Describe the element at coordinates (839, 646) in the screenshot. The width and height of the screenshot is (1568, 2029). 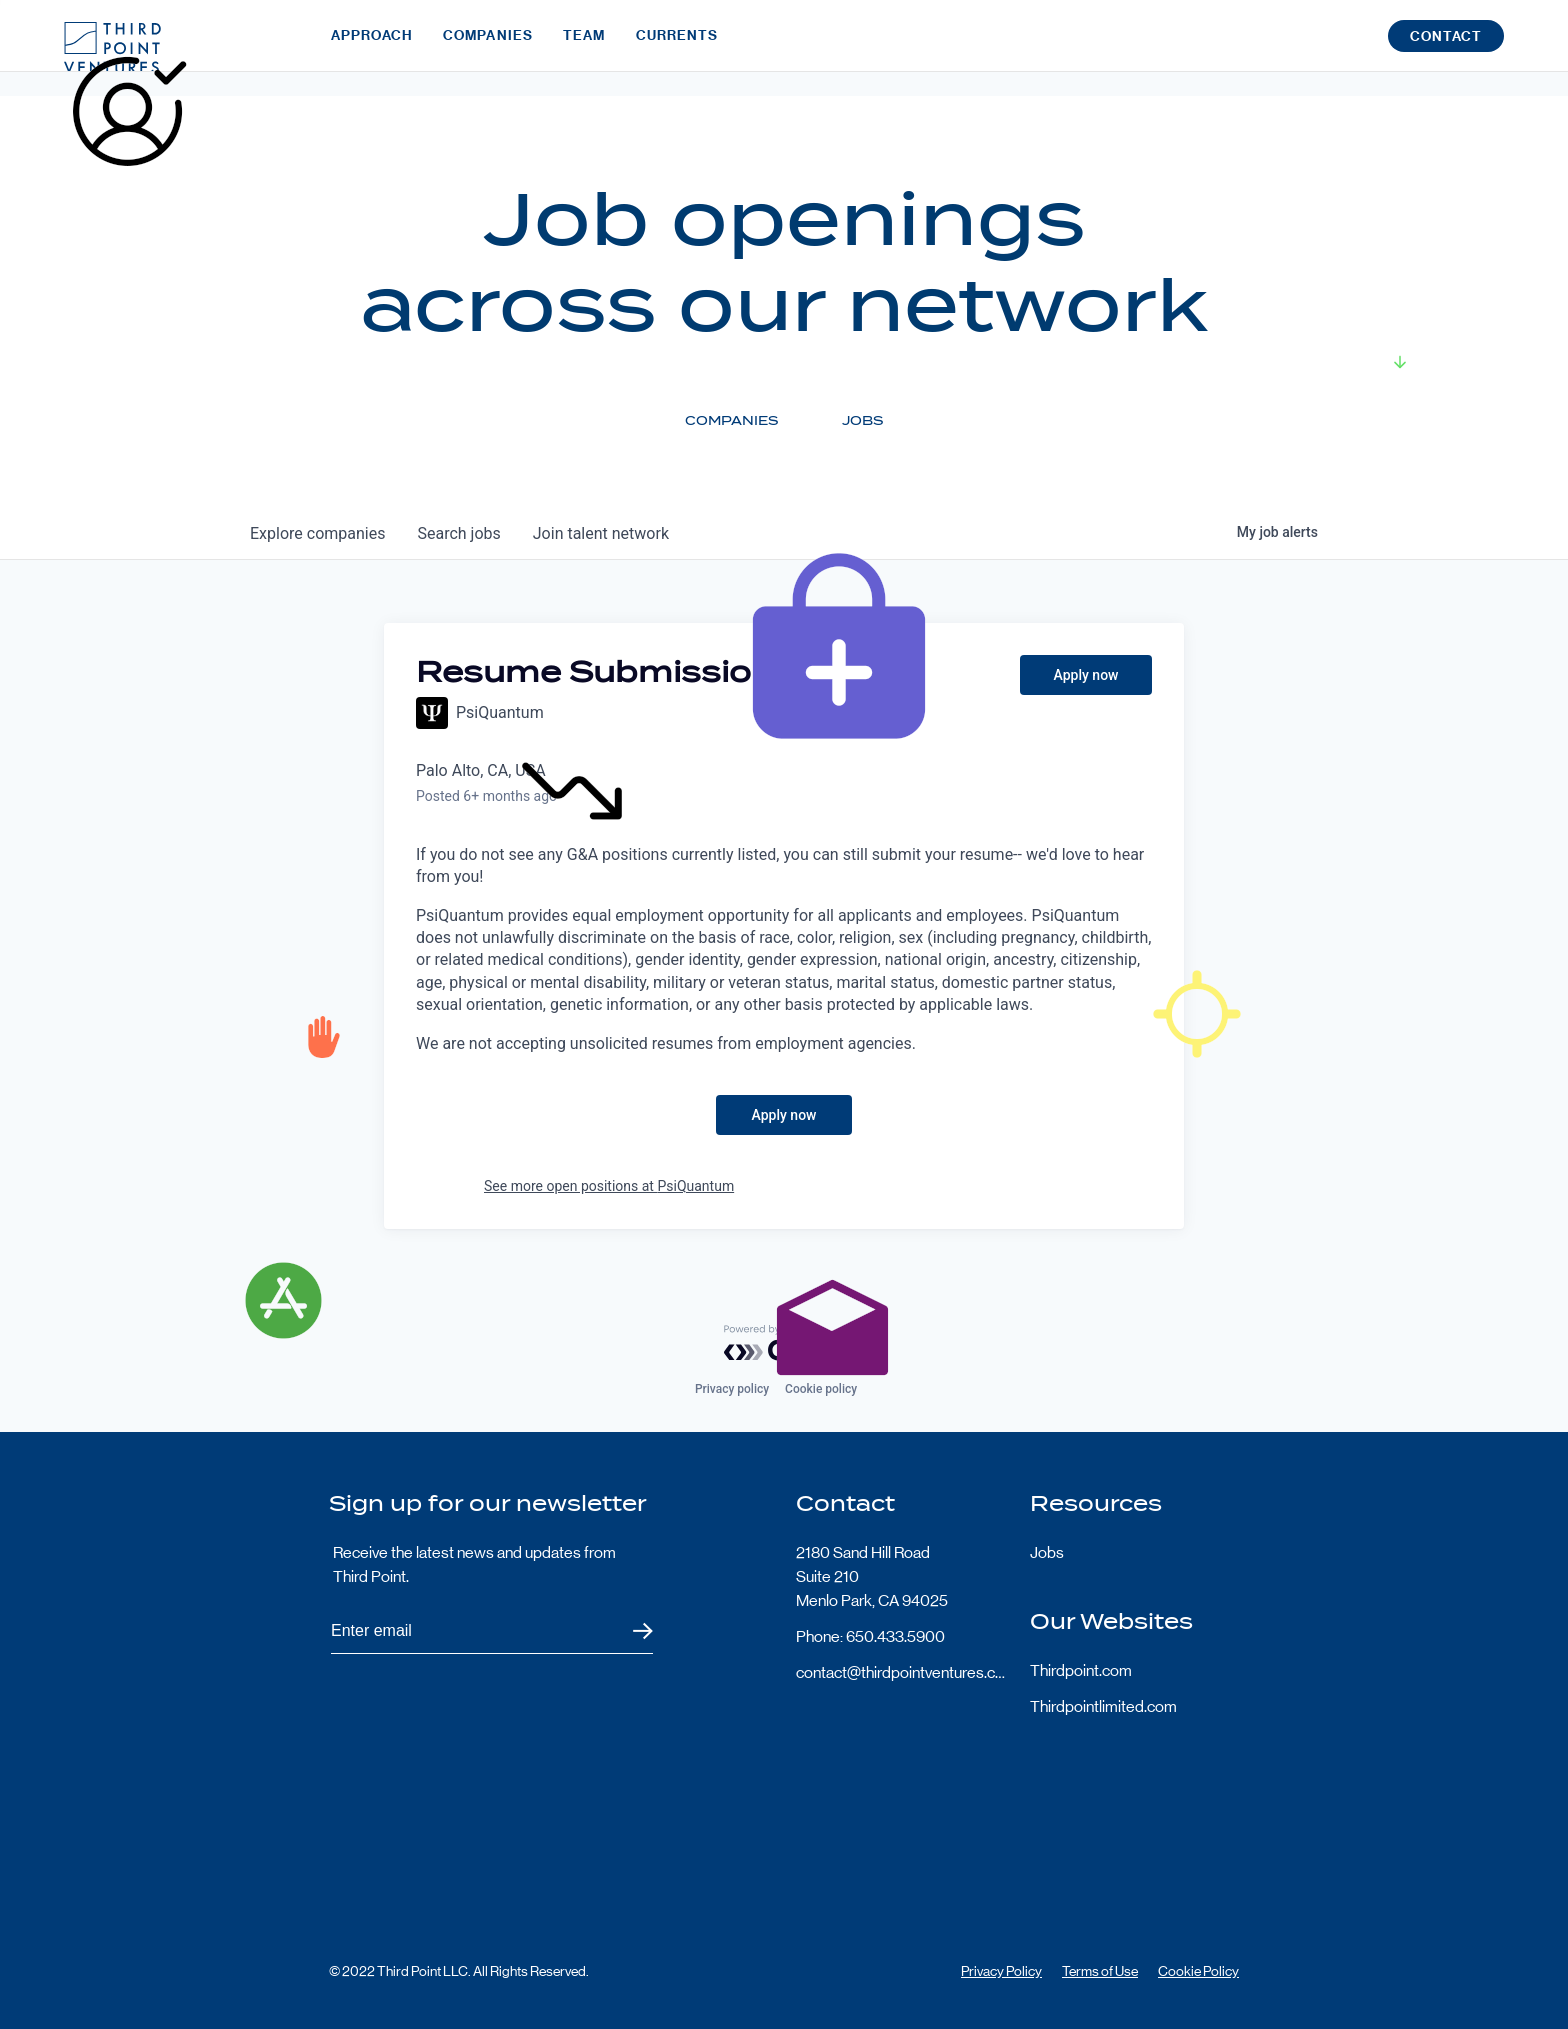
I see `add item to shopping bag` at that location.